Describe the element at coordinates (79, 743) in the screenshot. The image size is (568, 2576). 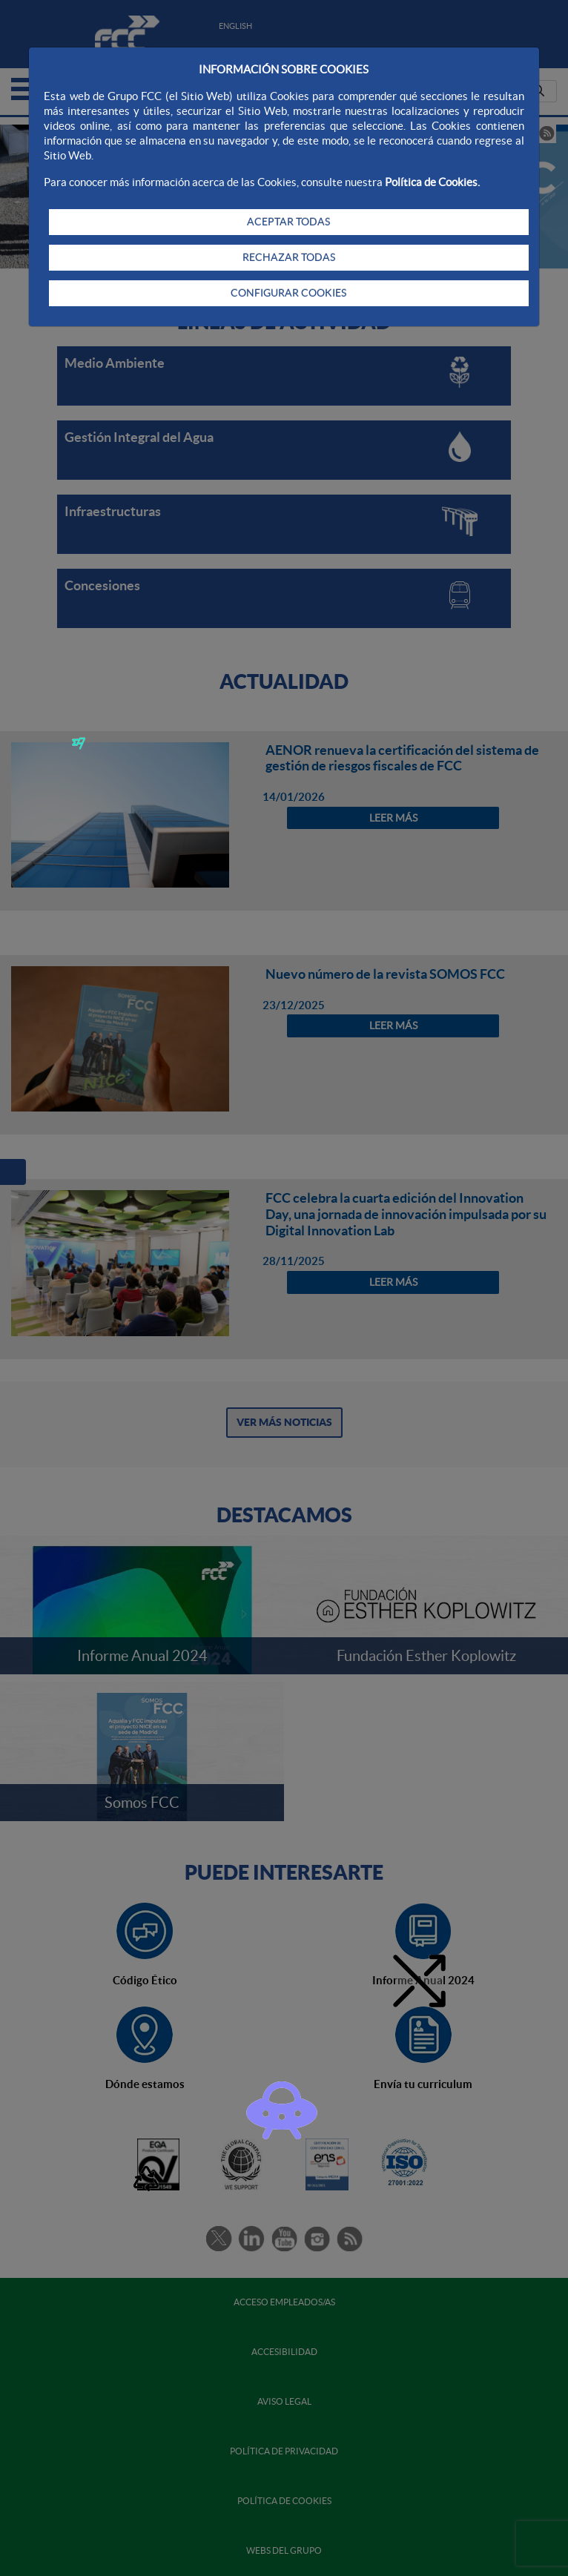
I see `flag or mark an item for follow-up` at that location.